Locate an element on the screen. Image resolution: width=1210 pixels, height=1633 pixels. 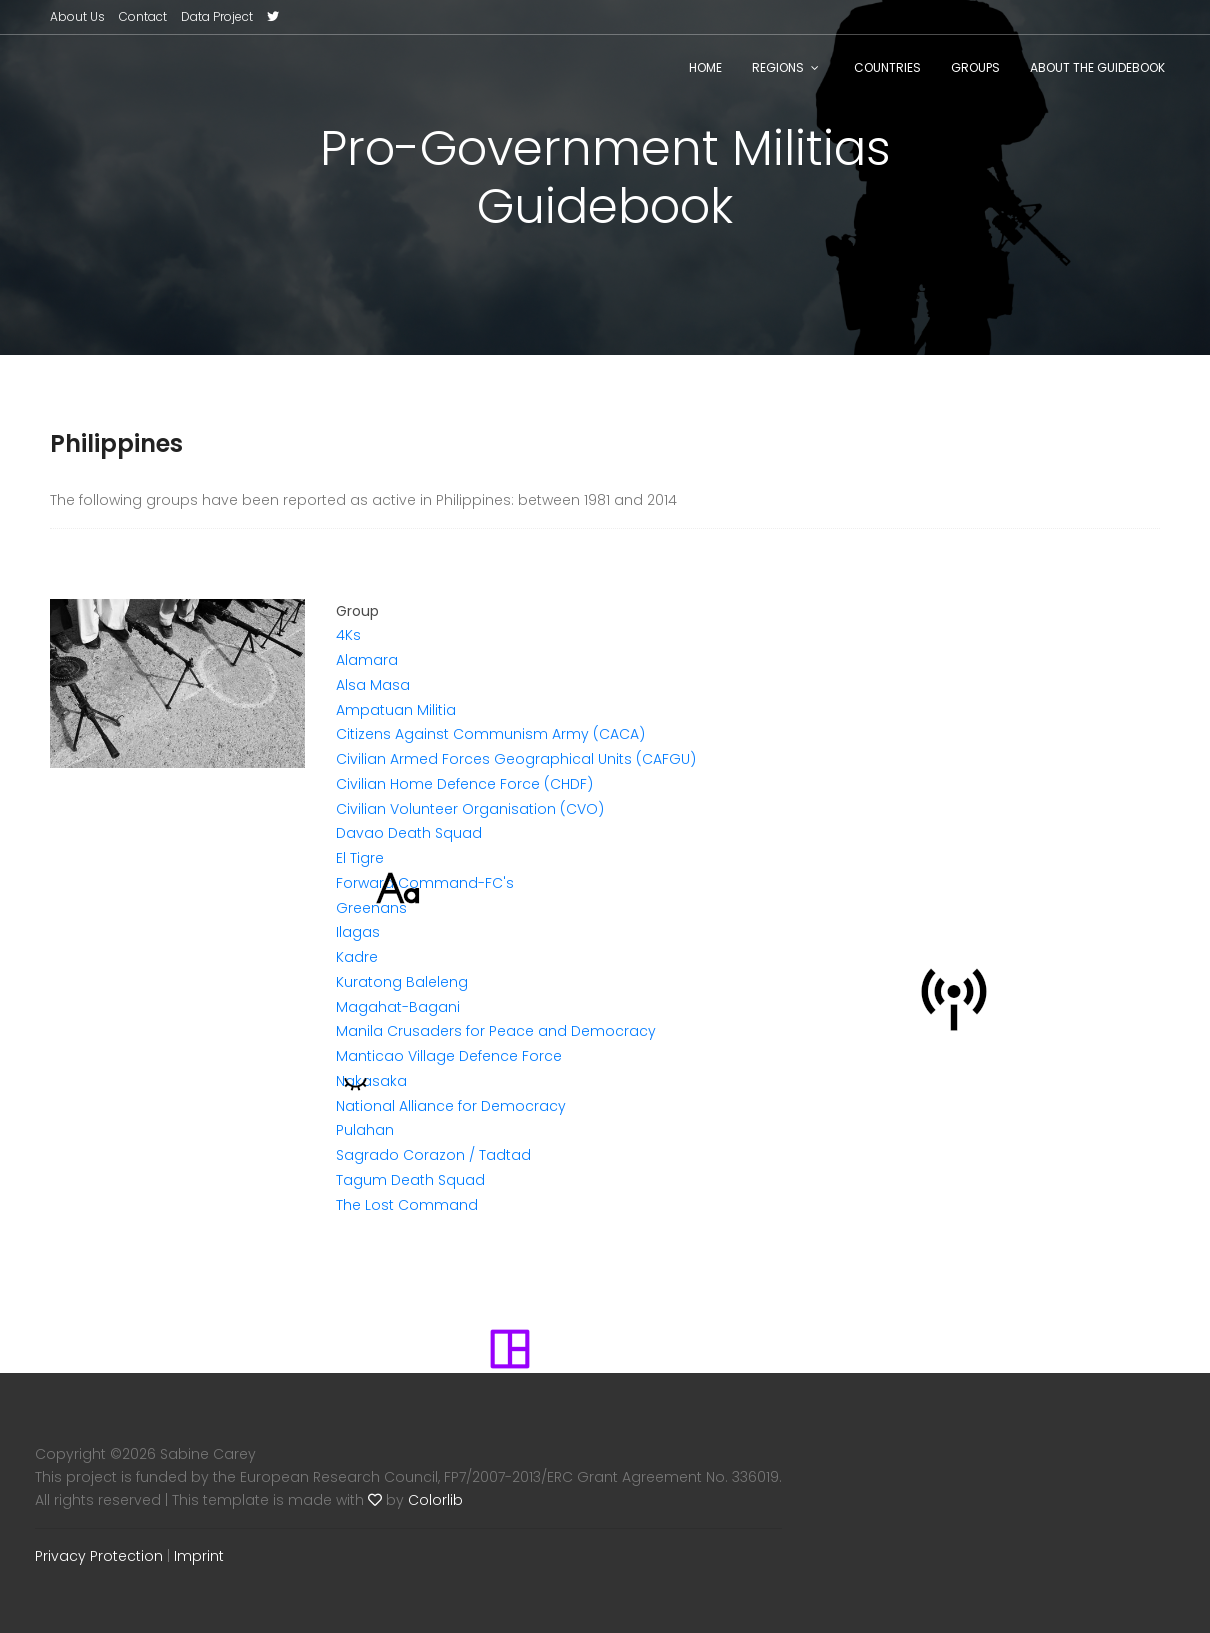
start a live broadcast or stream is located at coordinates (954, 998).